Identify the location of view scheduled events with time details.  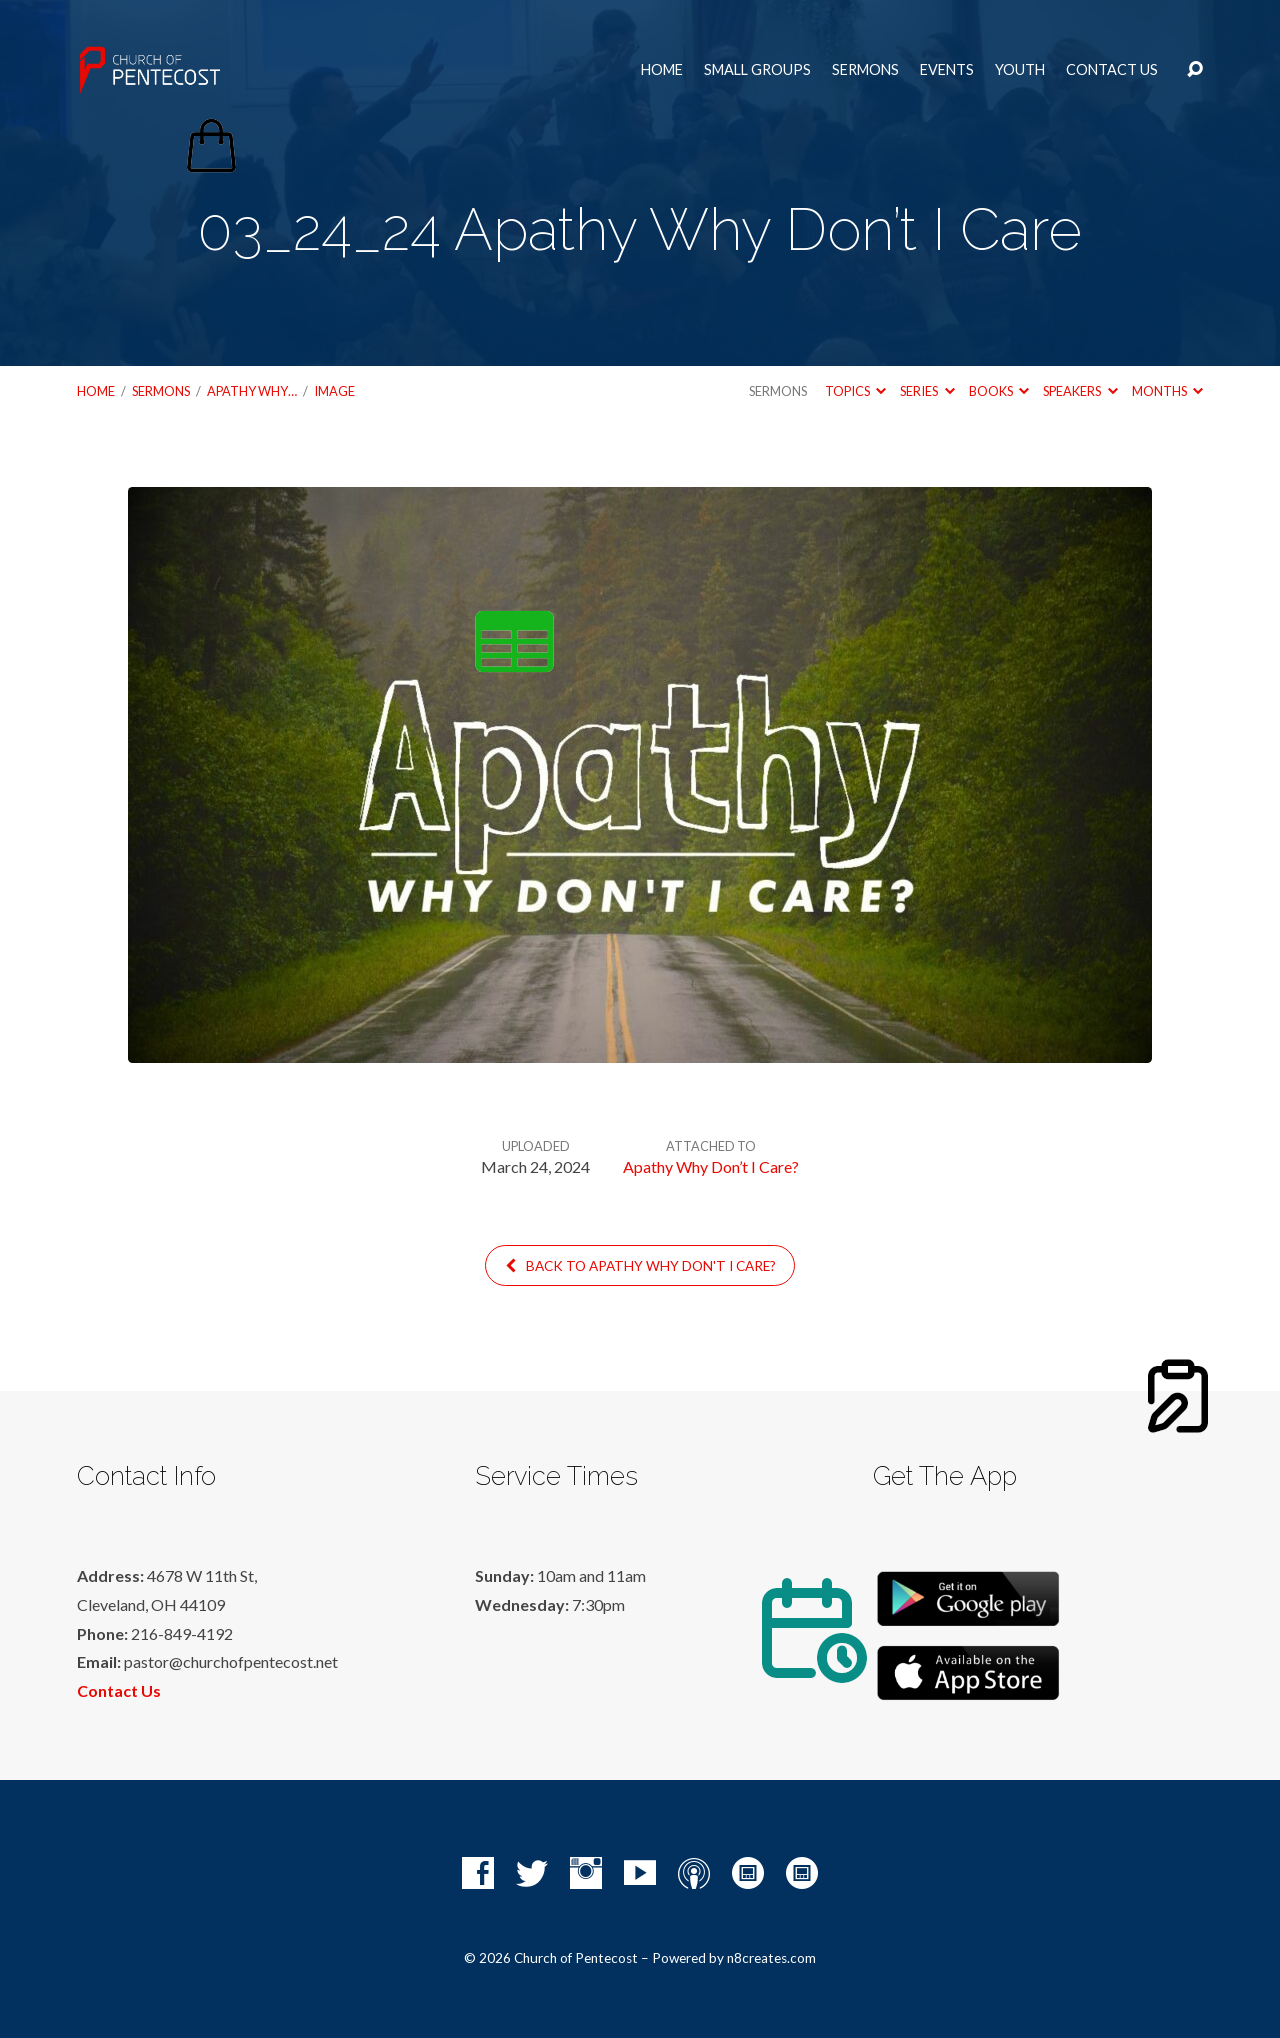
(812, 1628).